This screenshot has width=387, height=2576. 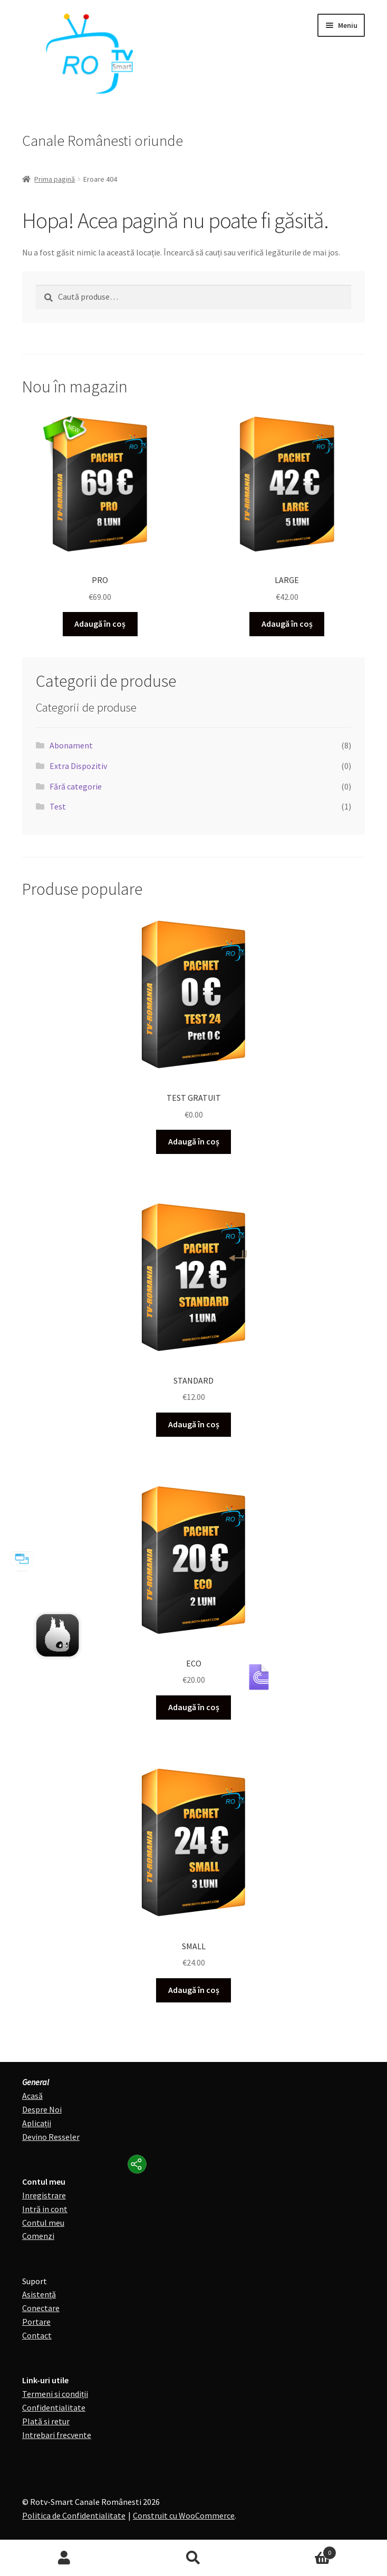 What do you see at coordinates (237, 1254) in the screenshot?
I see `reply to all recipients of an email` at bounding box center [237, 1254].